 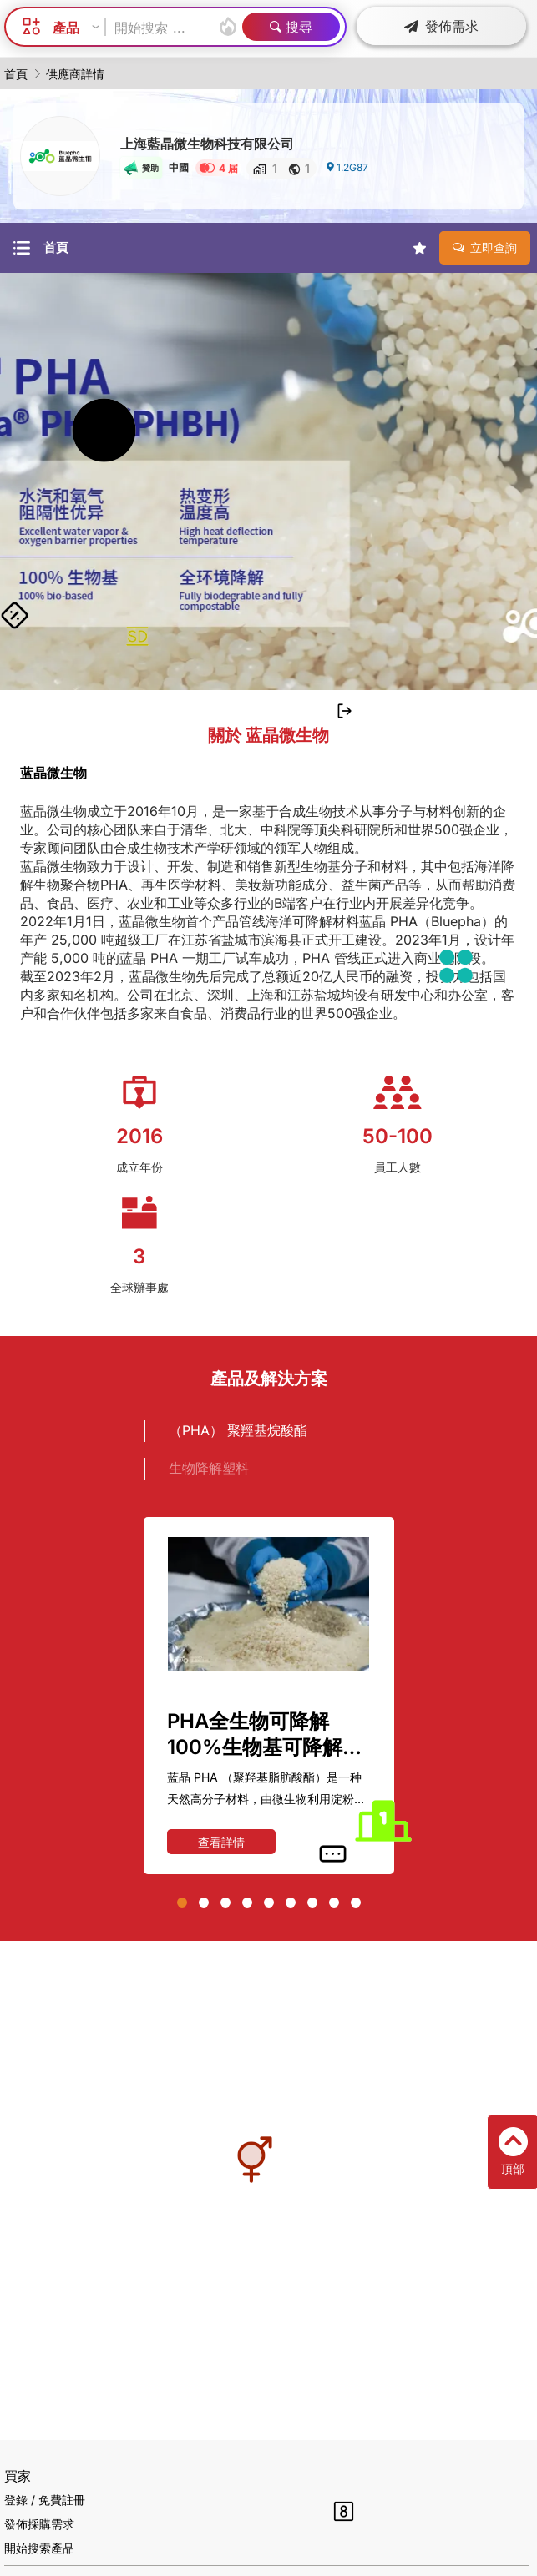 I want to click on open app grid or launcher, so click(x=456, y=966).